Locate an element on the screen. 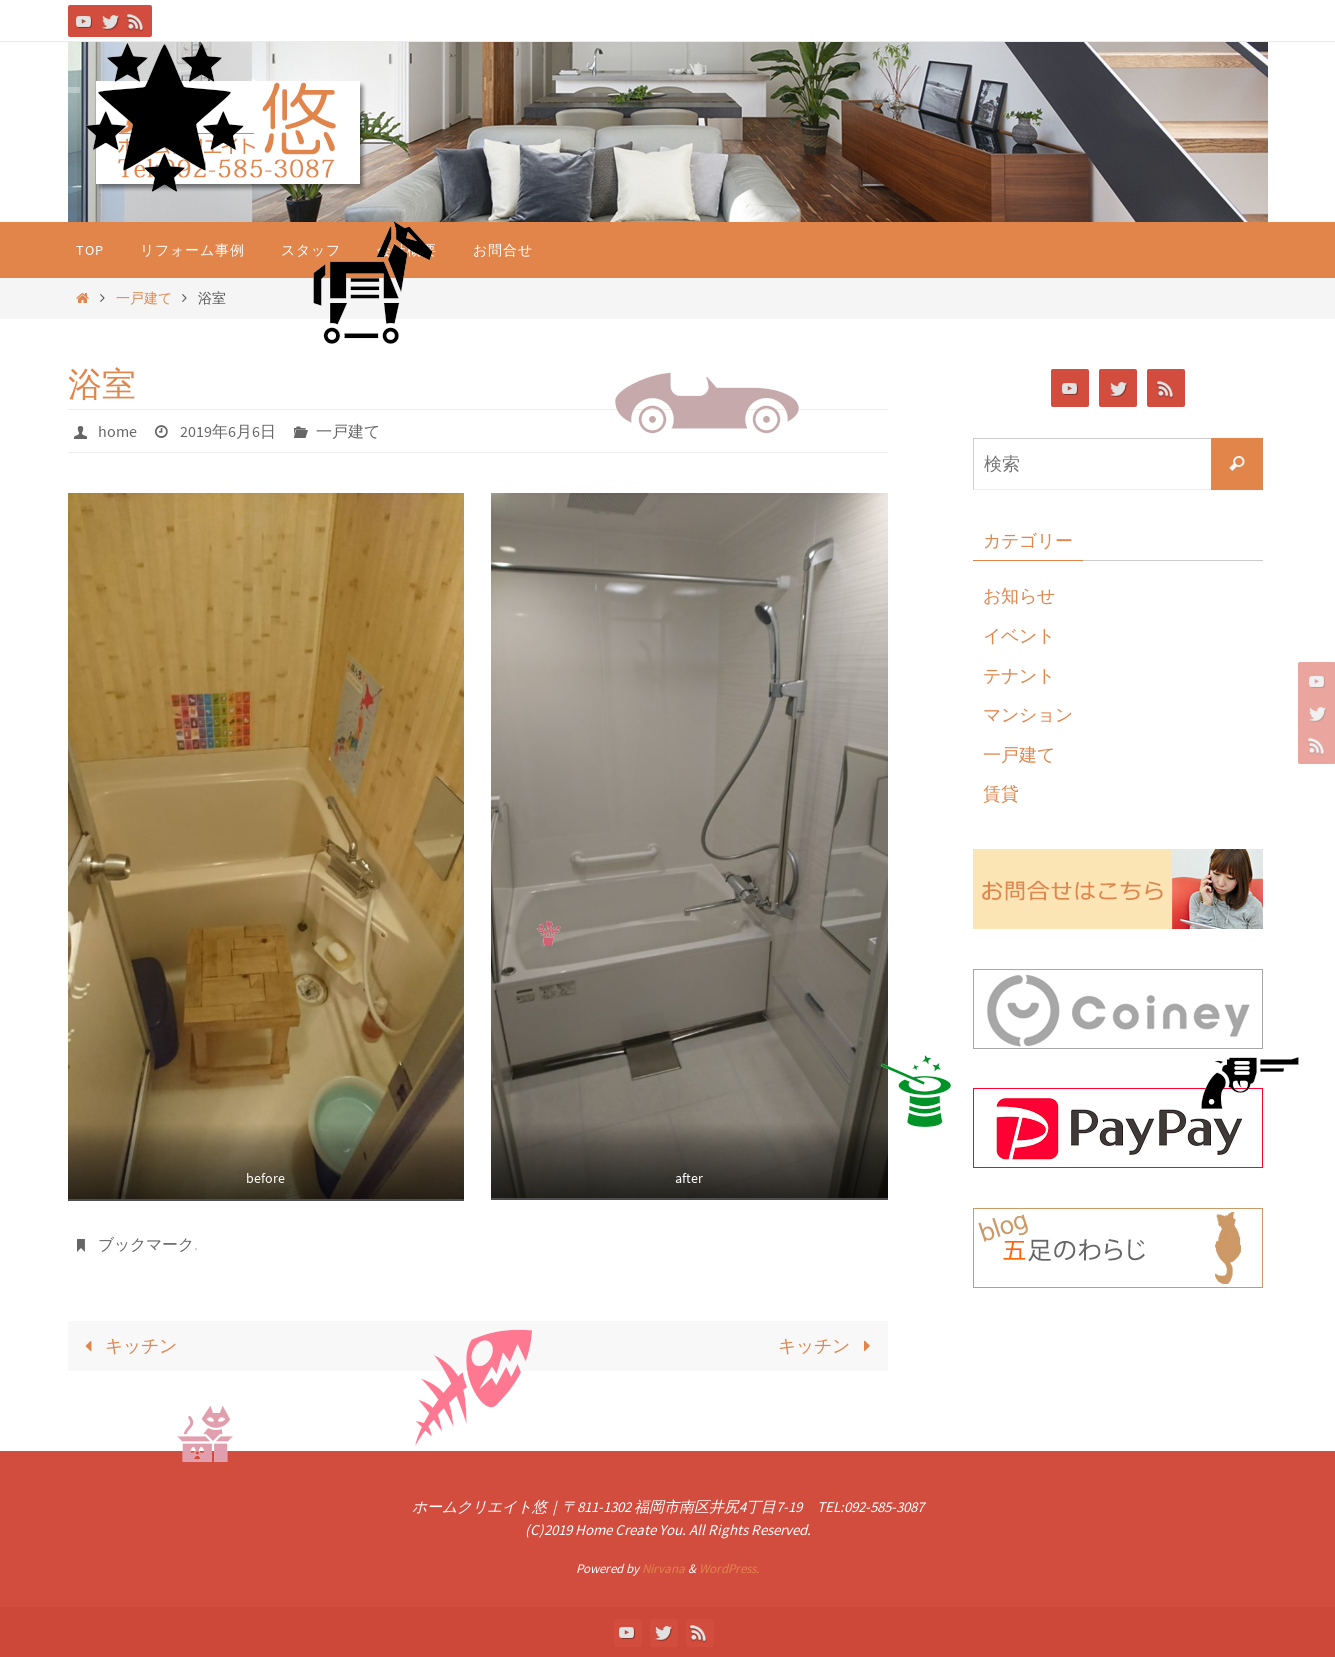  access magic or special effects features is located at coordinates (916, 1091).